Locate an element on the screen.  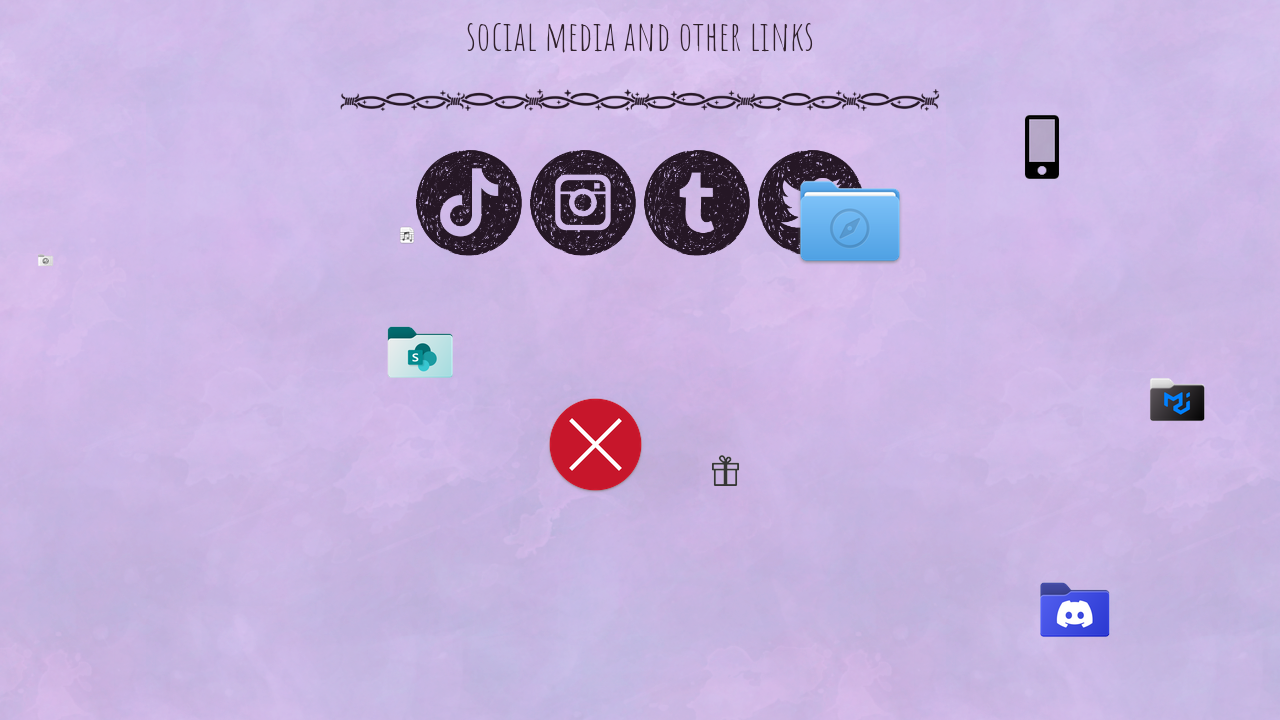
folder for discord-related files is located at coordinates (1074, 611).